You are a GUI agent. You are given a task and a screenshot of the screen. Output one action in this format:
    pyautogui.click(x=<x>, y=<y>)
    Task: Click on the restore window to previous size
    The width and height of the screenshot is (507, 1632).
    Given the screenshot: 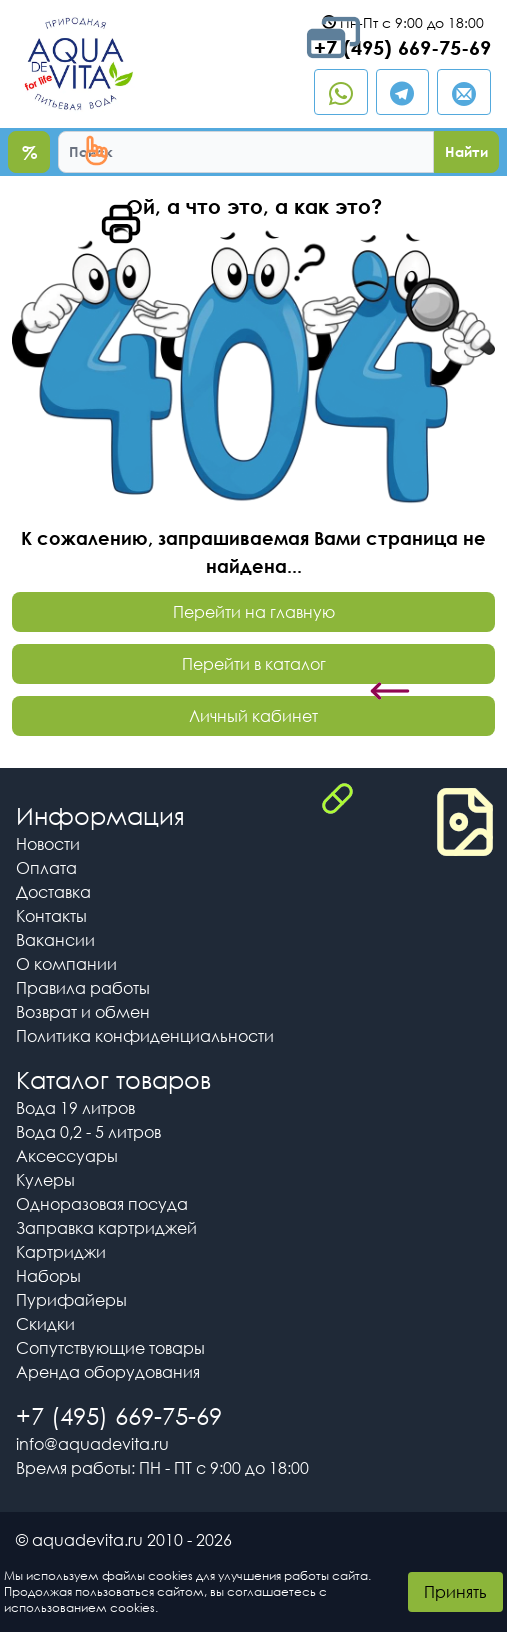 What is the action you would take?
    pyautogui.click(x=333, y=37)
    